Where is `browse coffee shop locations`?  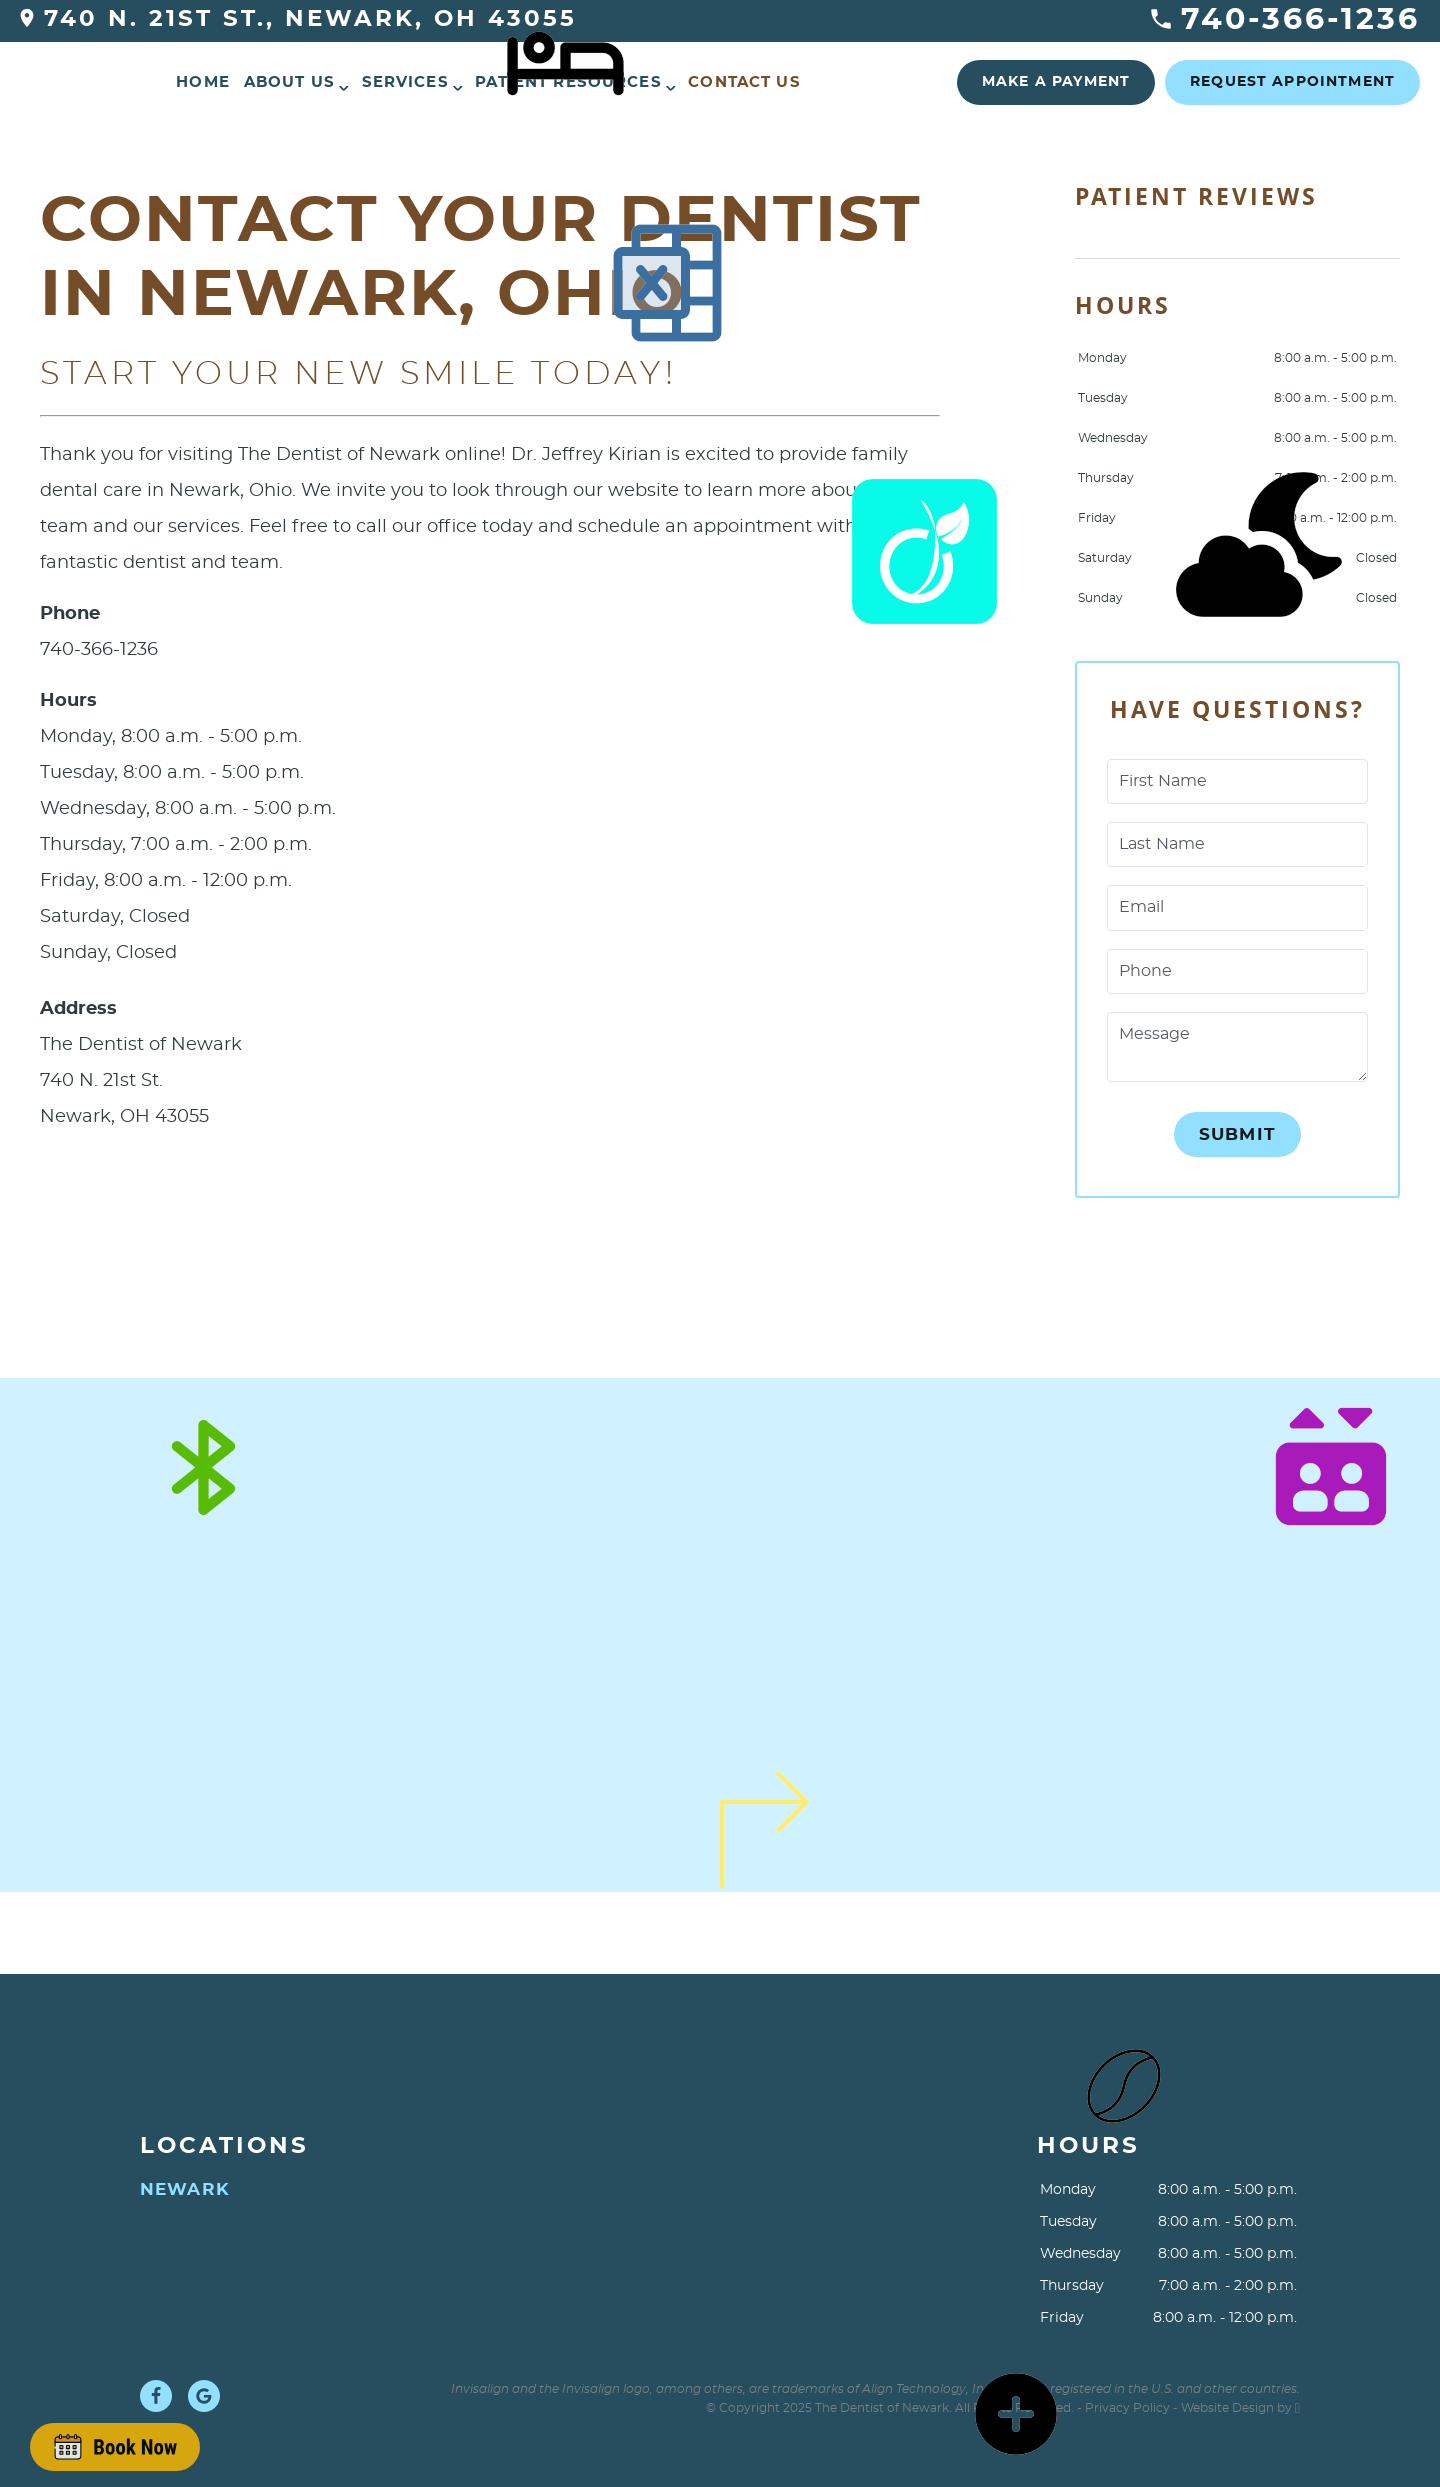
browse coffee shop locations is located at coordinates (1124, 2086).